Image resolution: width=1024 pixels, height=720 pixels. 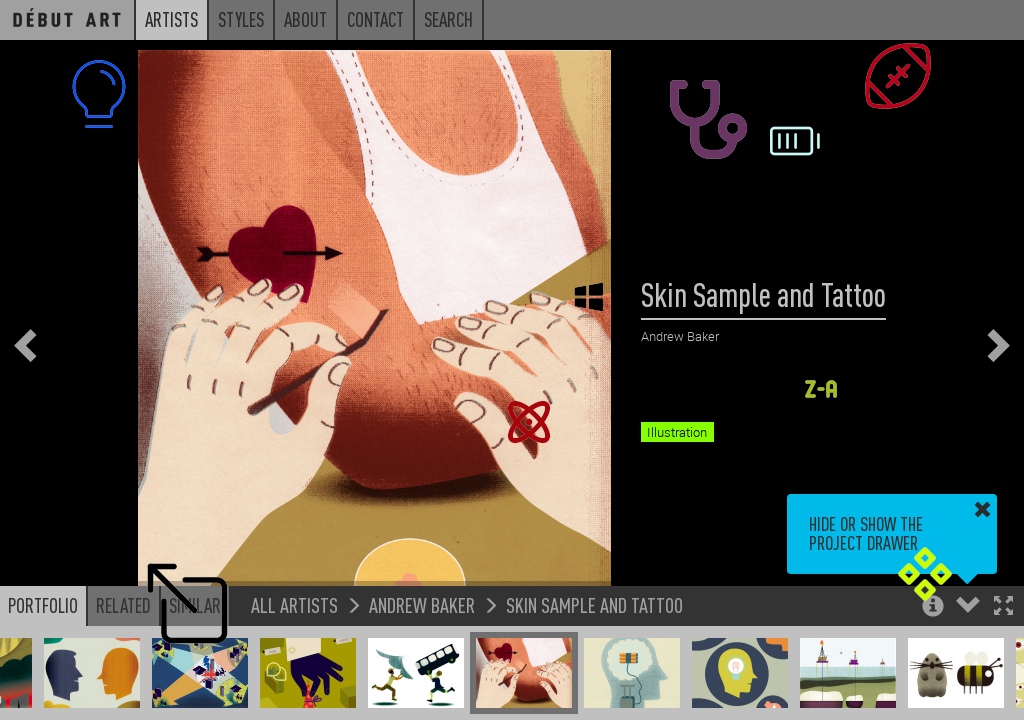 I want to click on open chat or messaging, so click(x=276, y=671).